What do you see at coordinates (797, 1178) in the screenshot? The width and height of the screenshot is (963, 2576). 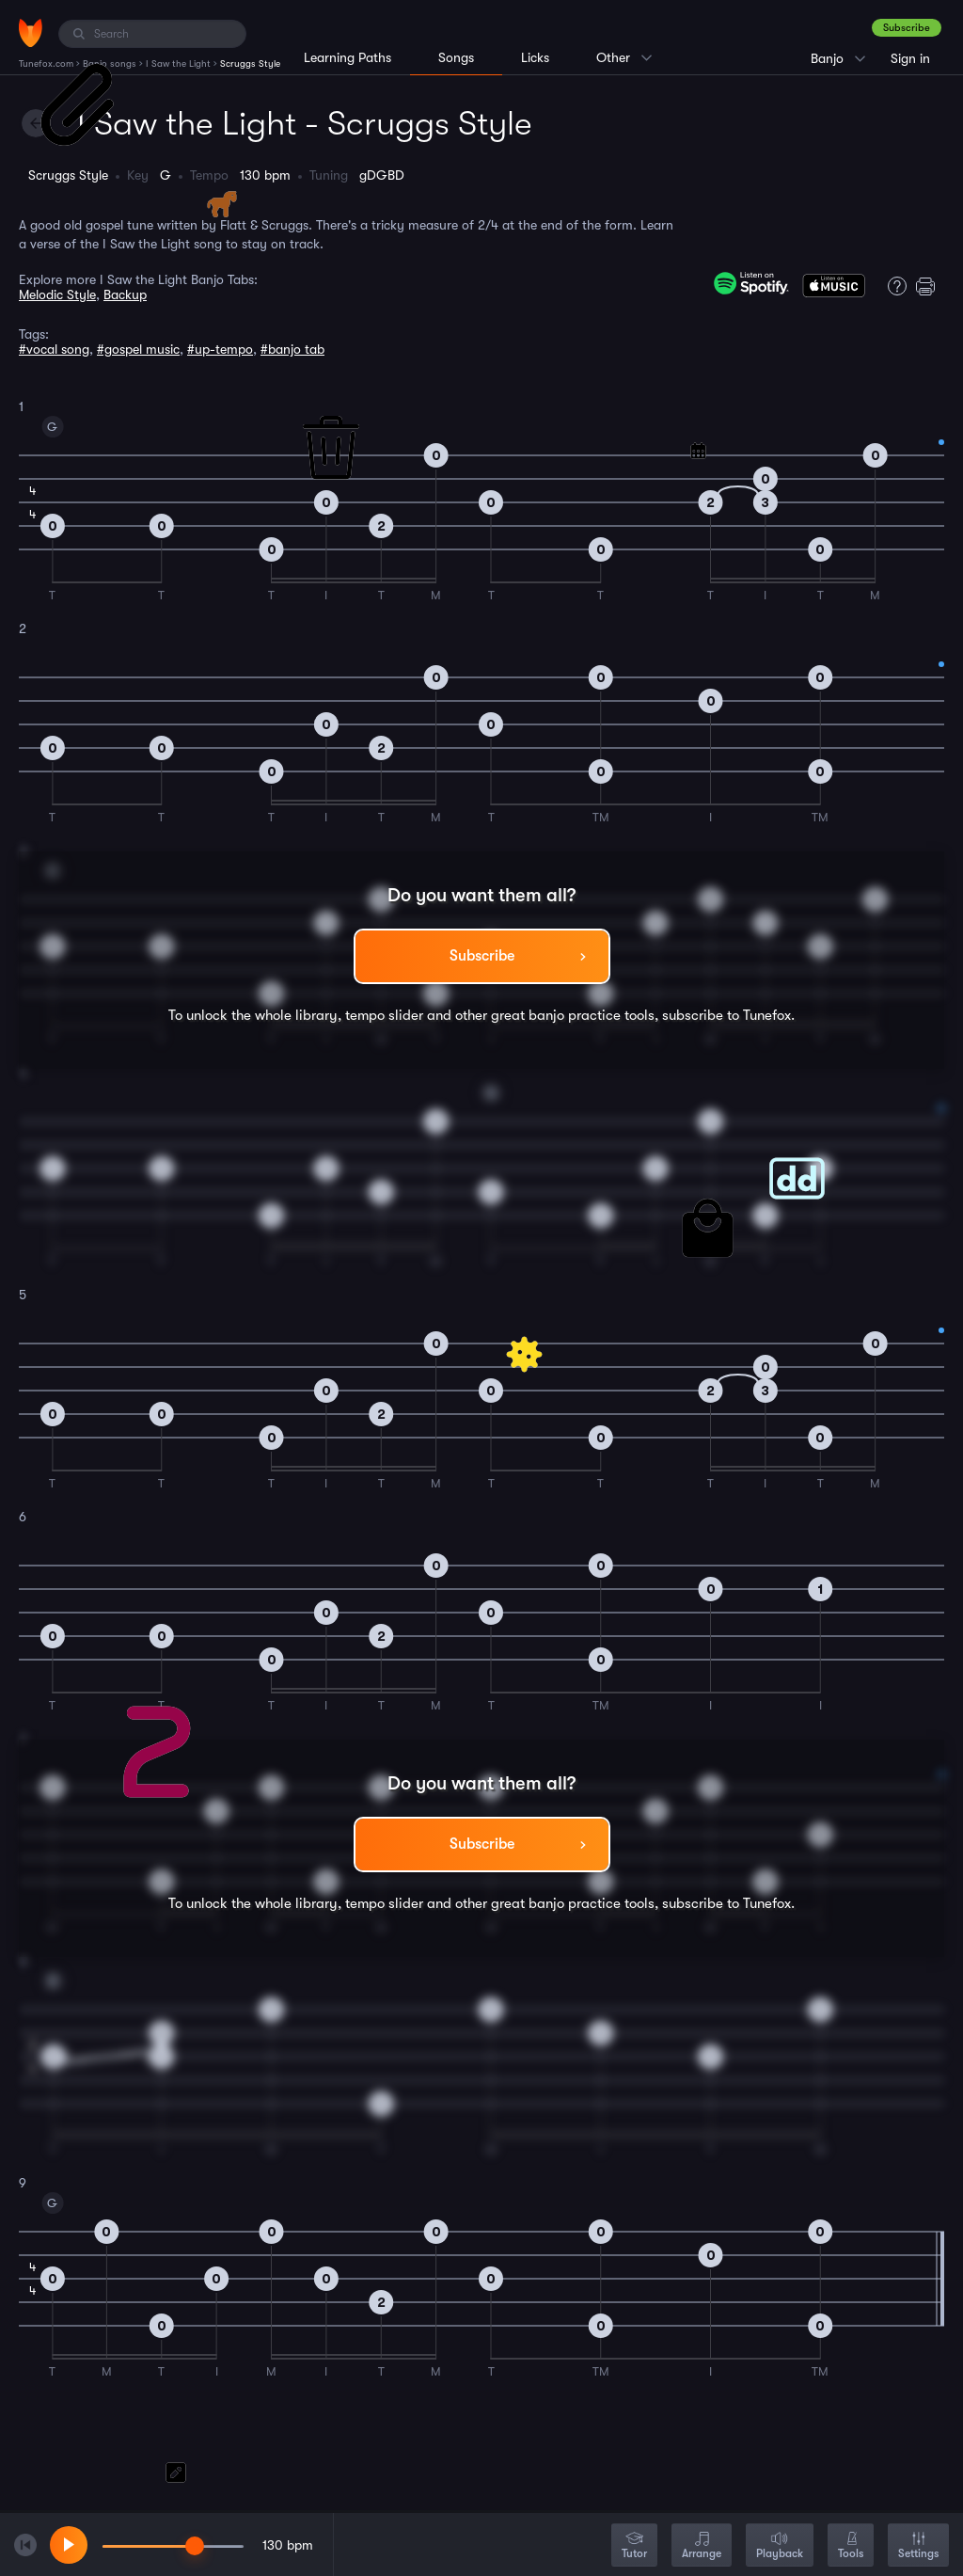 I see `deploy dog logo - a deployment automation service` at bounding box center [797, 1178].